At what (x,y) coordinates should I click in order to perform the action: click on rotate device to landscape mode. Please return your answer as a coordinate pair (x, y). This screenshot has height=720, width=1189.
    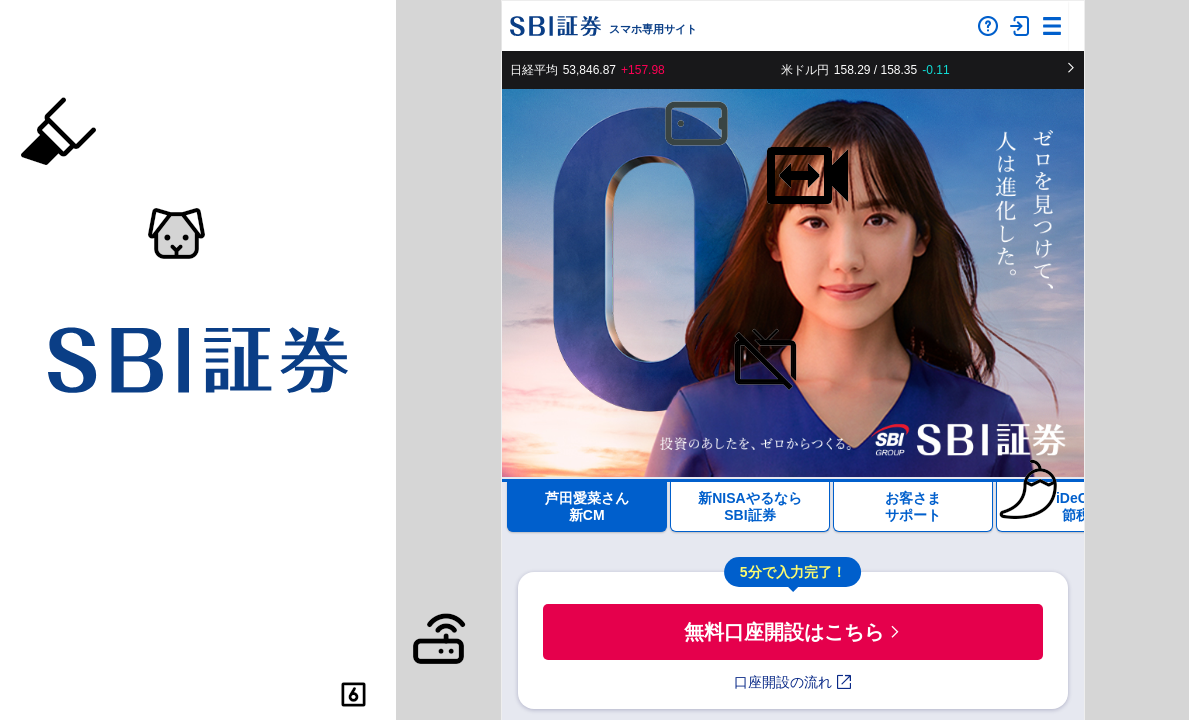
    Looking at the image, I should click on (696, 123).